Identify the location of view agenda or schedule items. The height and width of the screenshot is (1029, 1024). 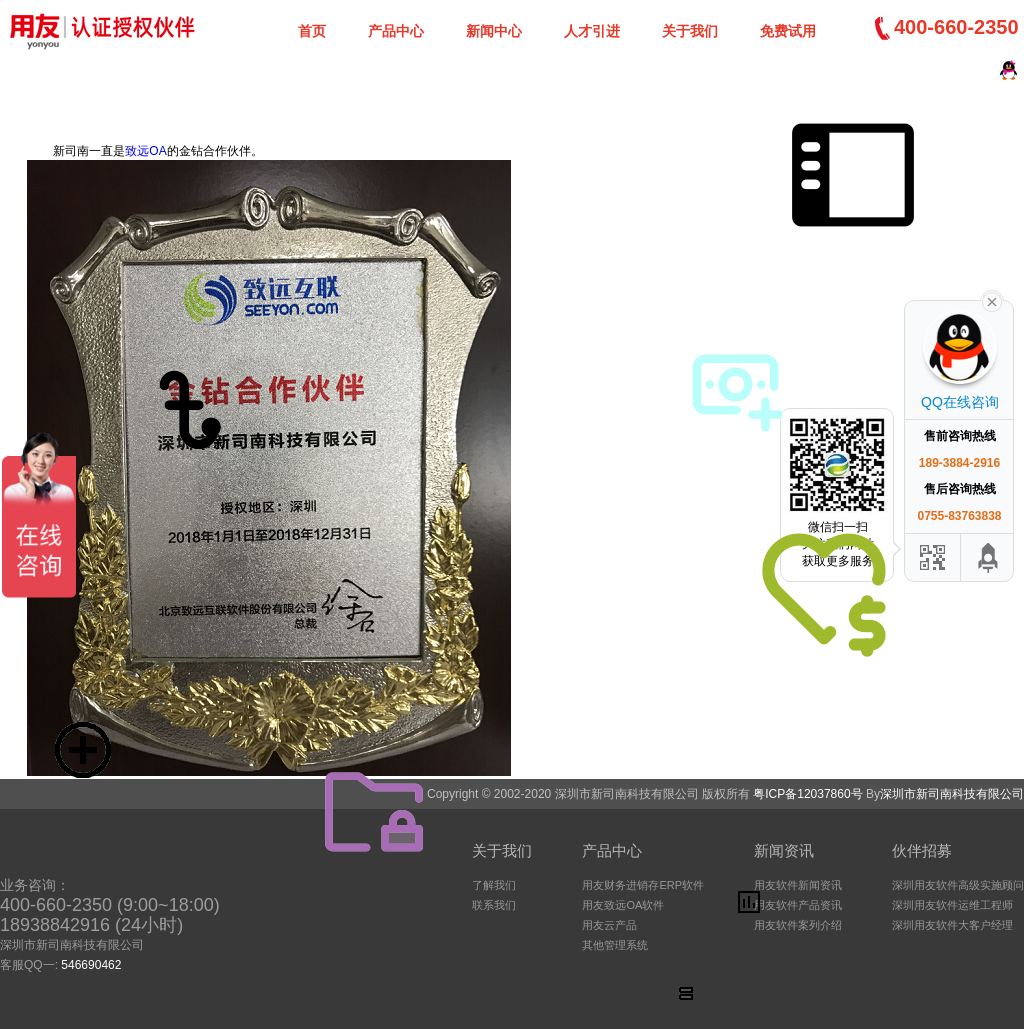
(686, 993).